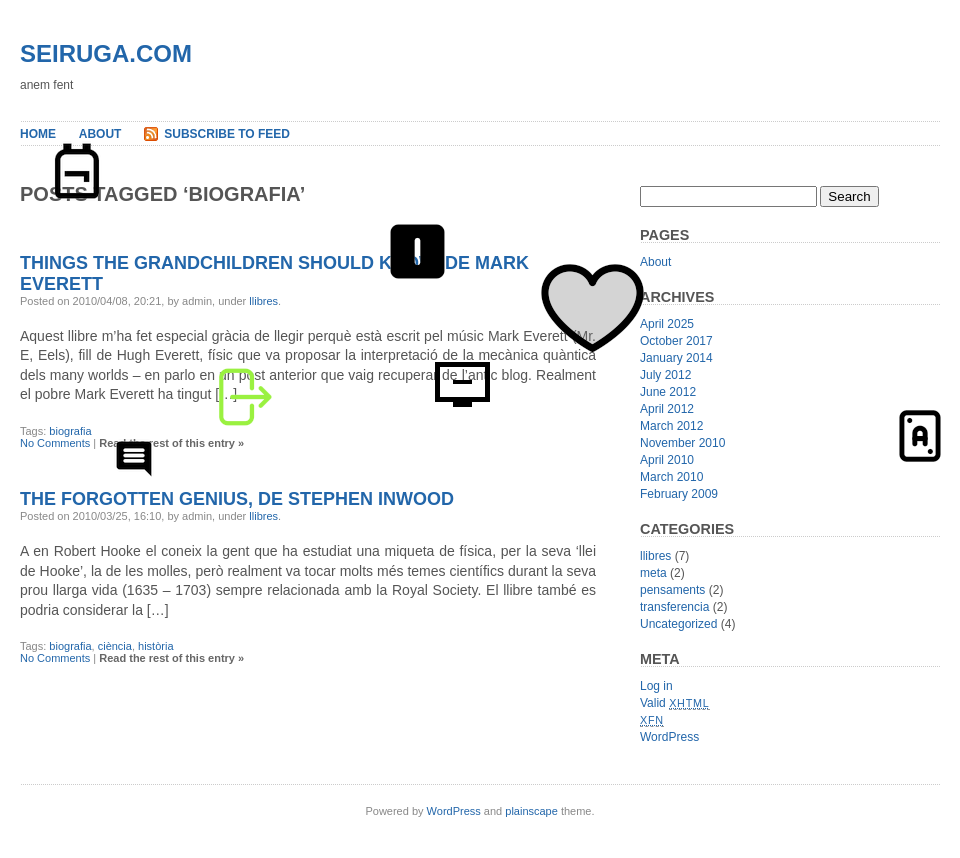  What do you see at coordinates (592, 304) in the screenshot?
I see `add to favorites` at bounding box center [592, 304].